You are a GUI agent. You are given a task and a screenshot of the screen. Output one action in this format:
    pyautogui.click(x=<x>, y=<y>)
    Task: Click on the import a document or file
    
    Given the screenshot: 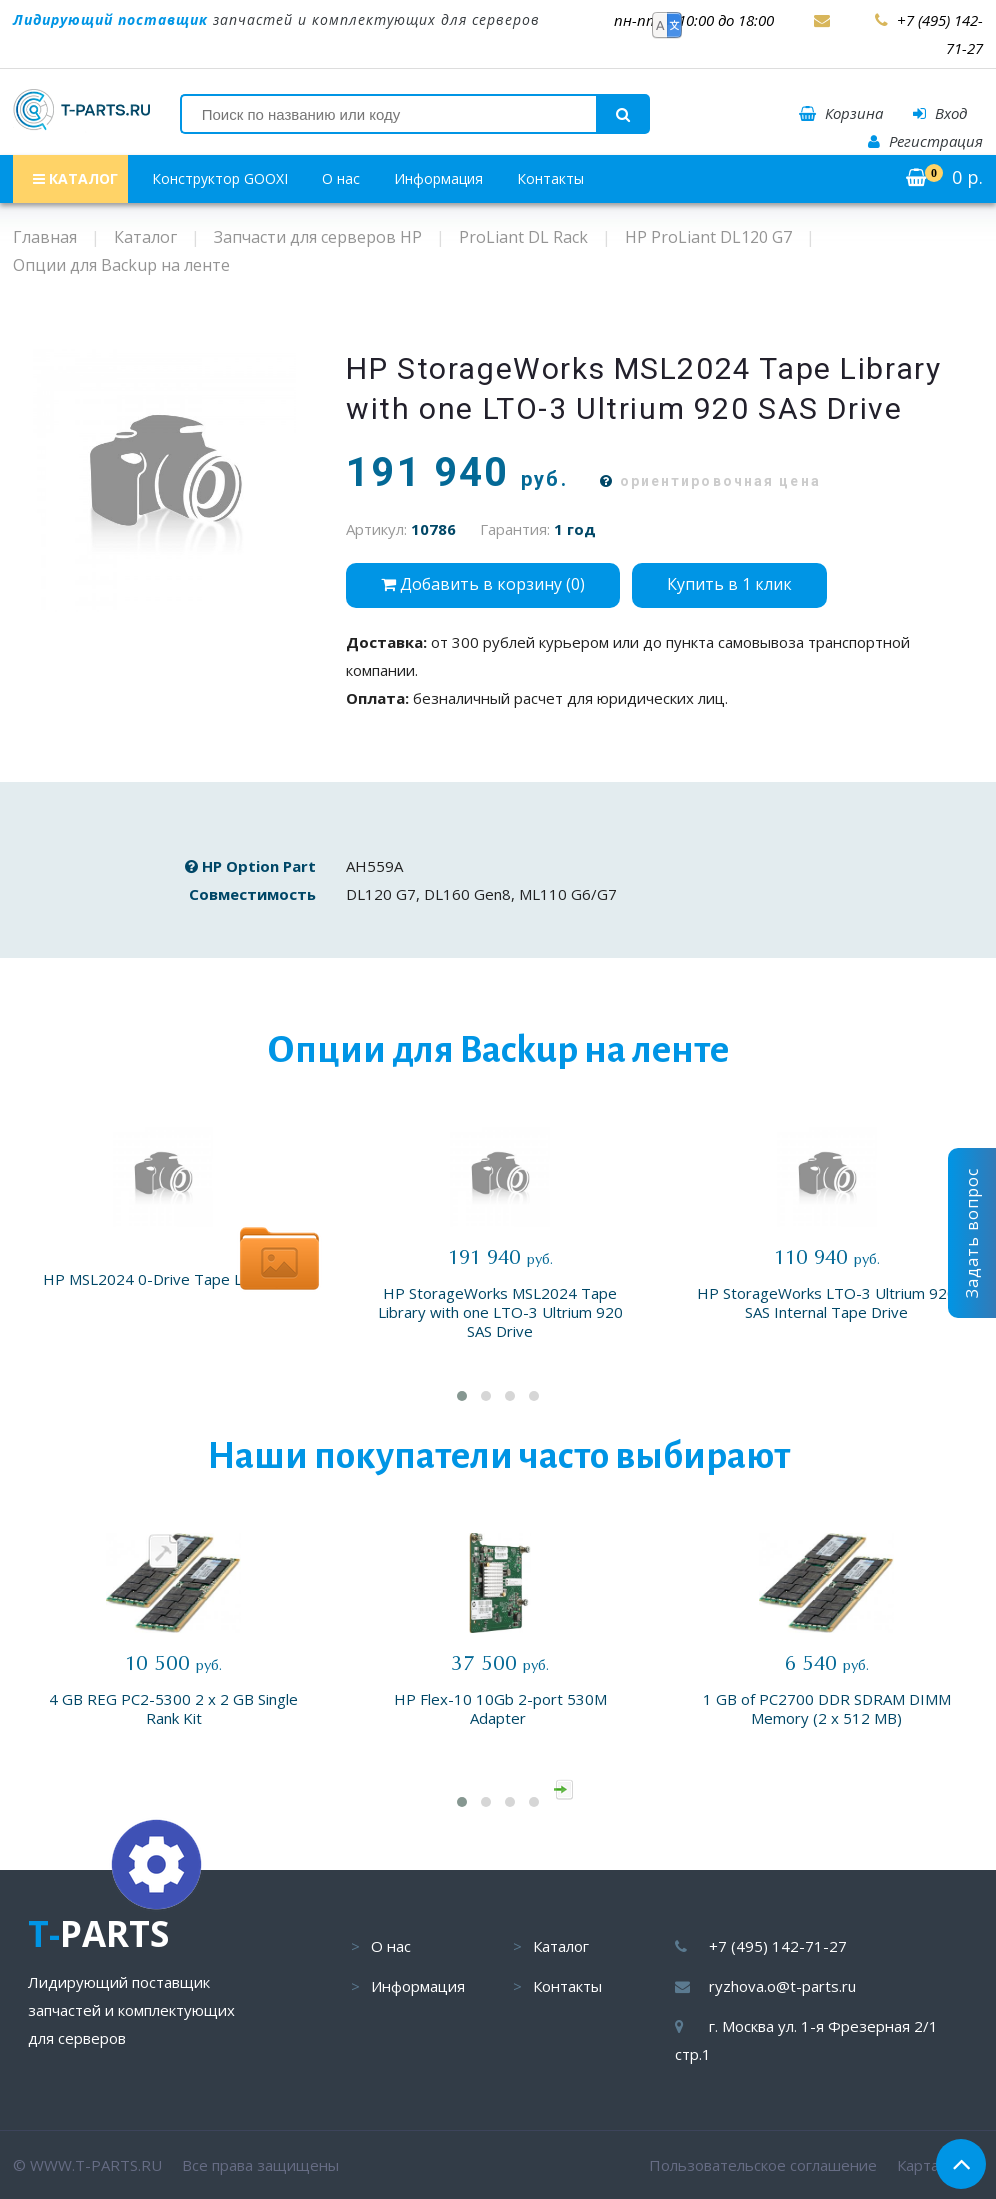 What is the action you would take?
    pyautogui.click(x=564, y=1789)
    